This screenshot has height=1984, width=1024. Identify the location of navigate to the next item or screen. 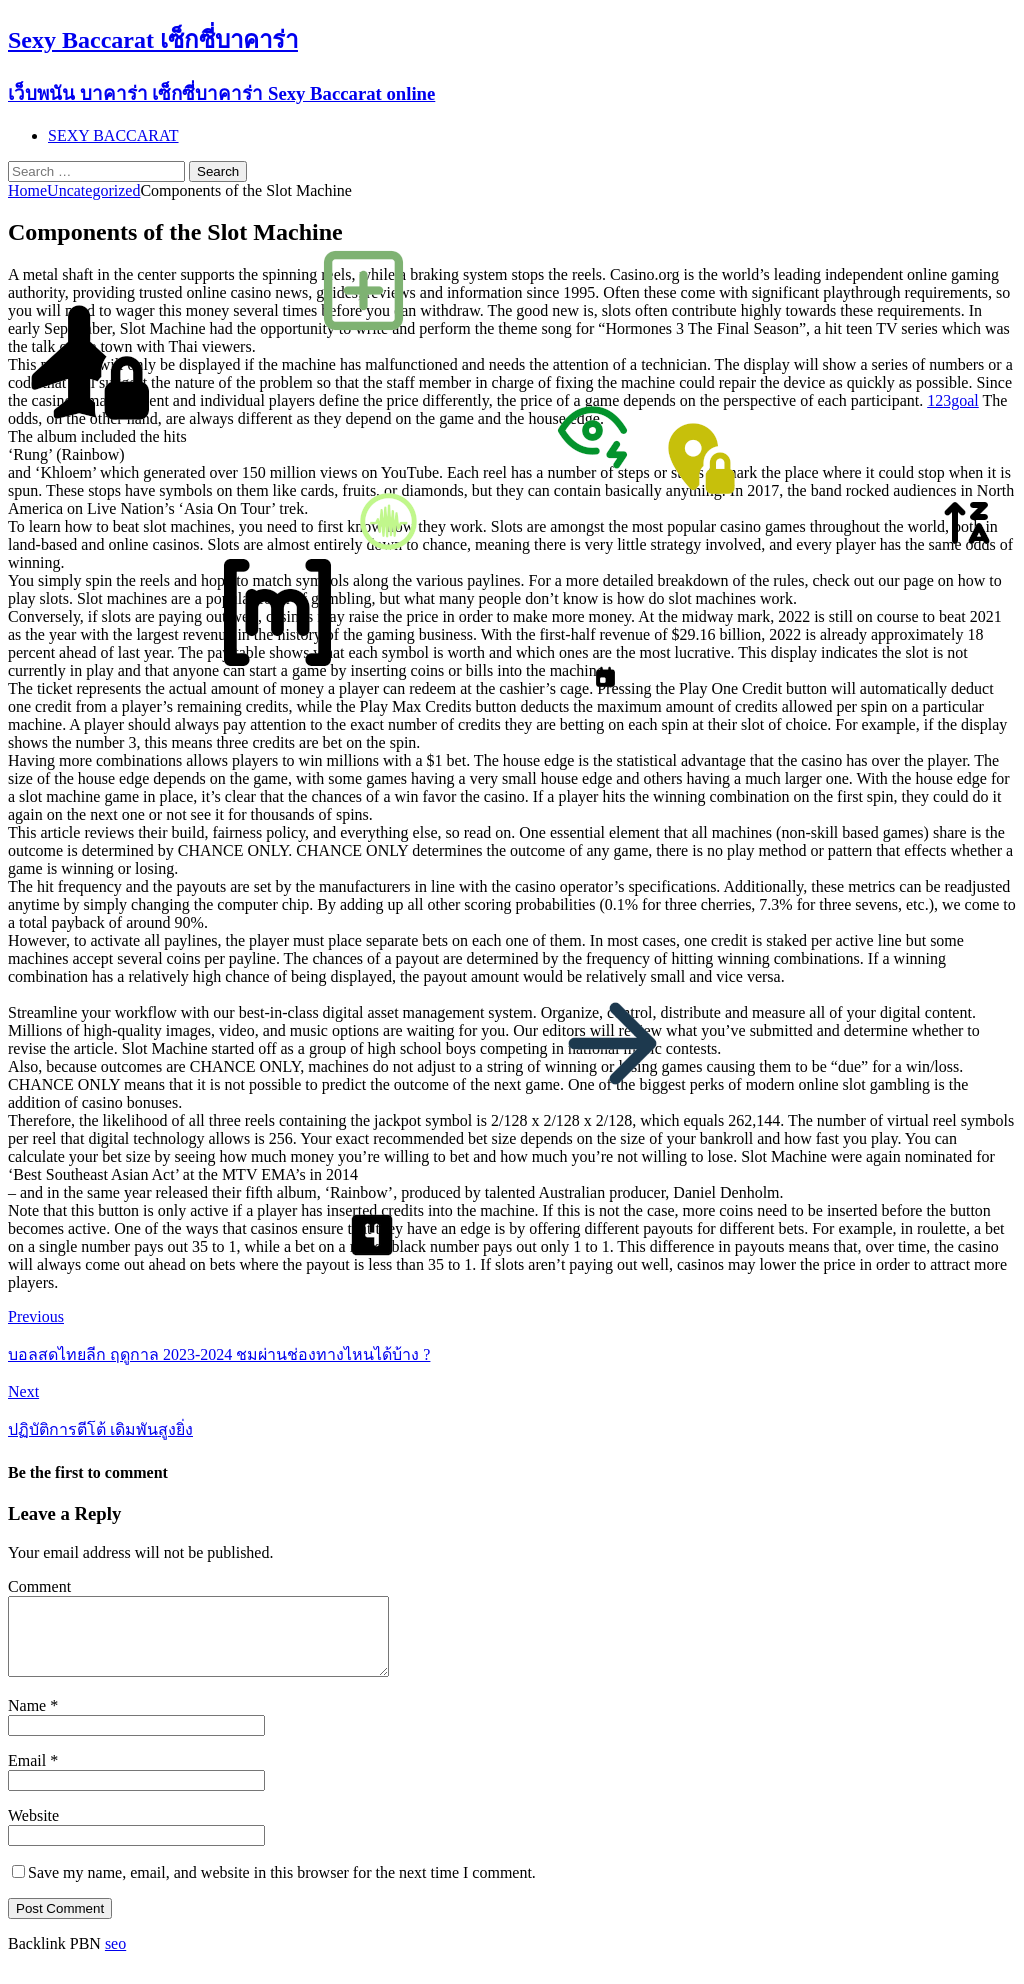
(612, 1043).